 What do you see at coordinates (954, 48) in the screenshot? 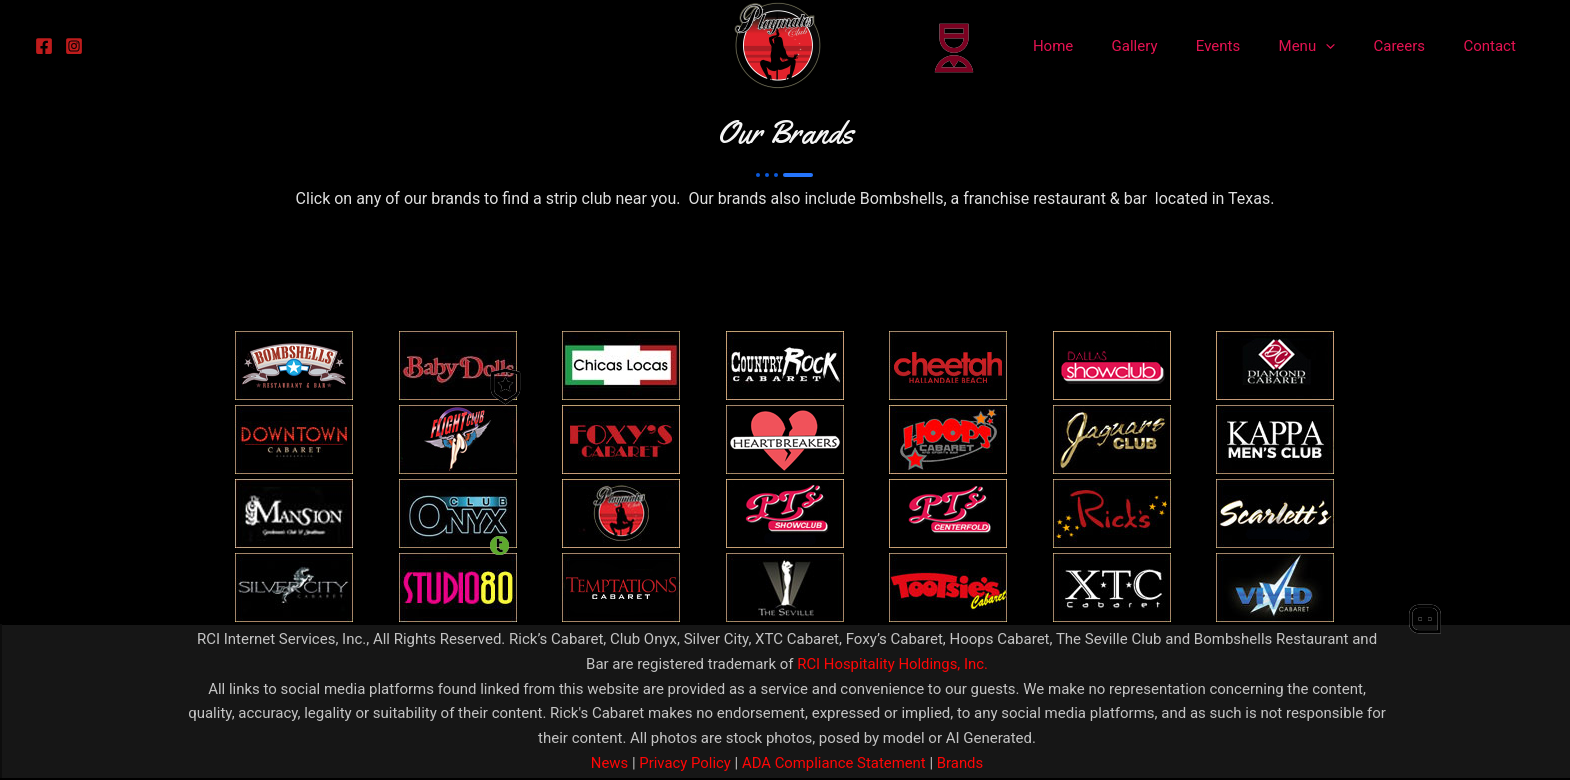
I see `access nursing or medical staff information` at bounding box center [954, 48].